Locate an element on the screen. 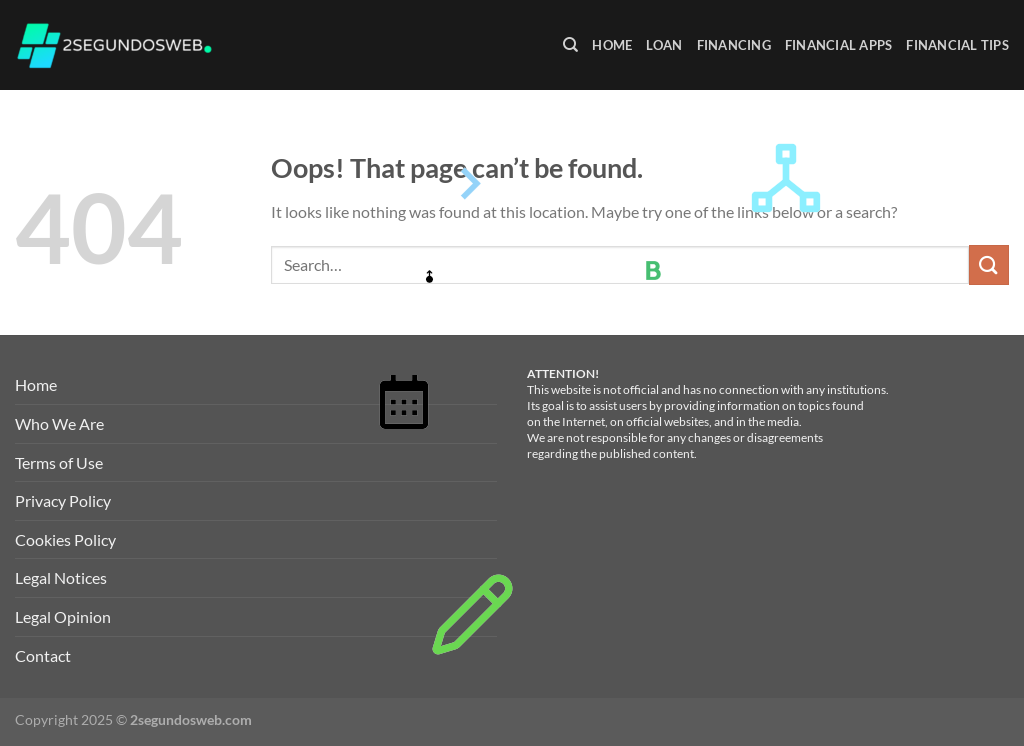 This screenshot has height=746, width=1024. view calendar or schedule is located at coordinates (404, 402).